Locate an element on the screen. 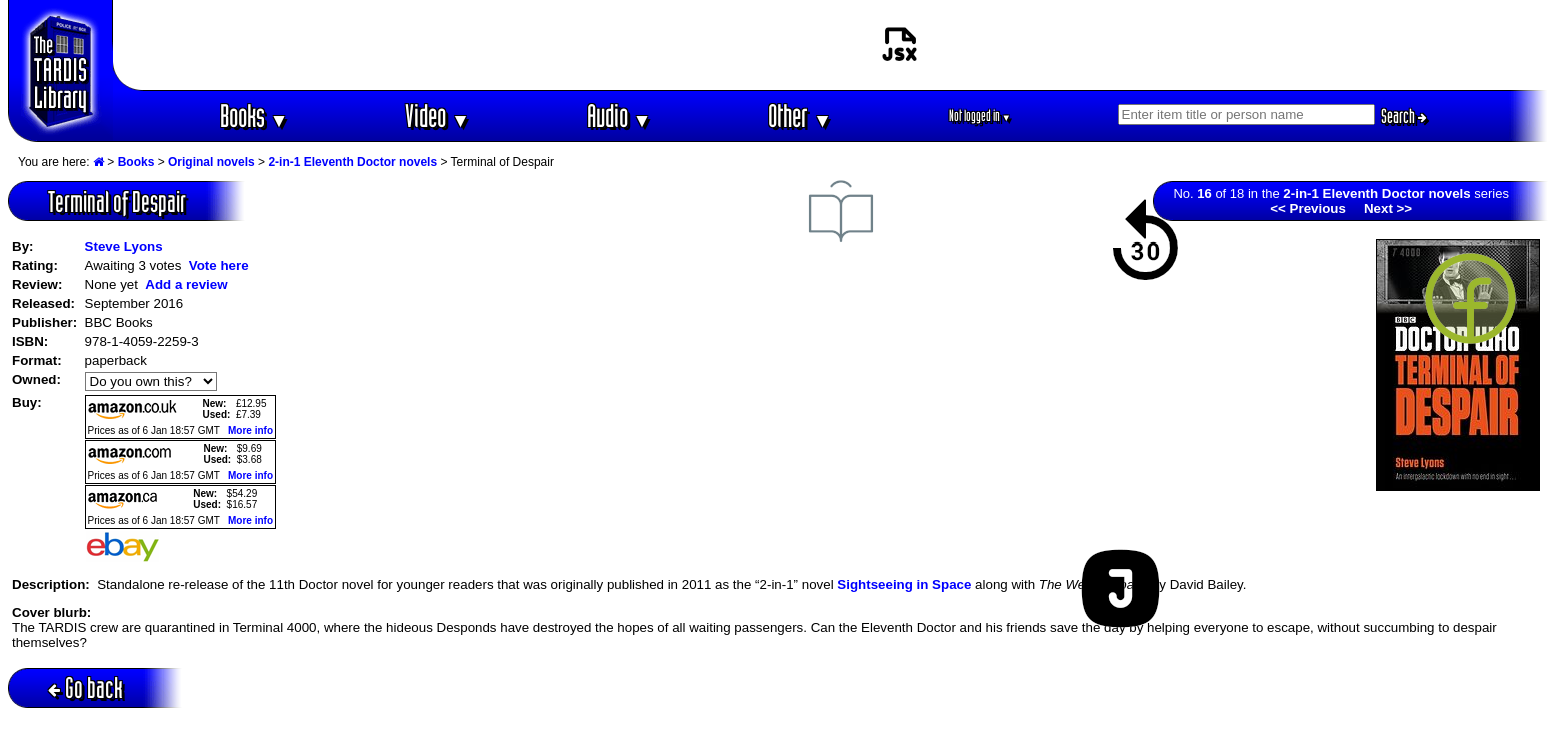  jsx file type indicator is located at coordinates (900, 45).